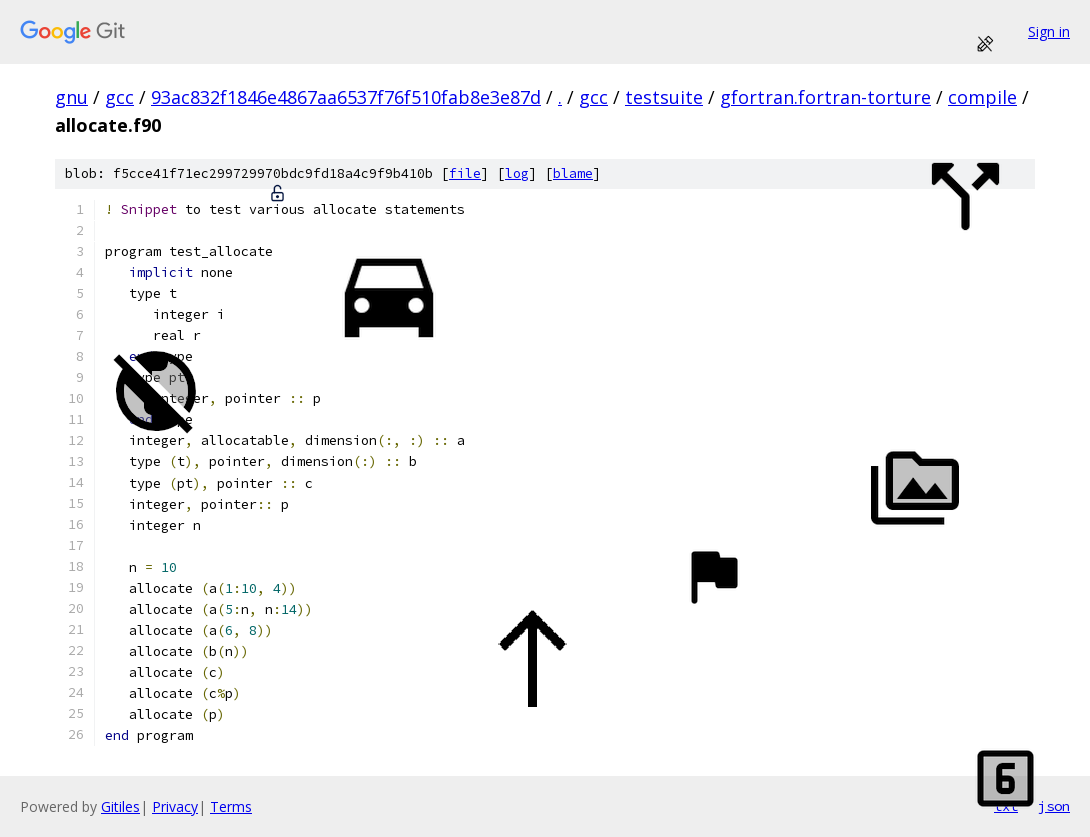 This screenshot has height=837, width=1090. Describe the element at coordinates (713, 576) in the screenshot. I see `flag or bookmark this item` at that location.